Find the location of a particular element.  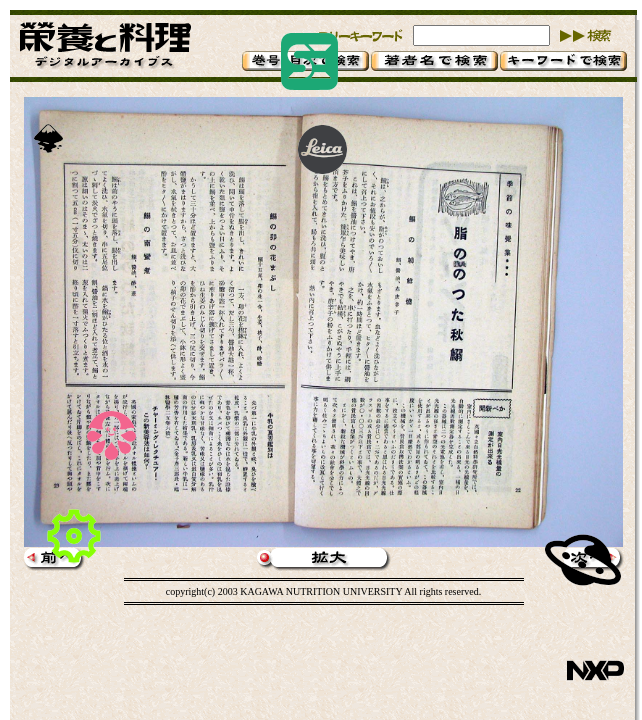

open Inkscape vector graphics editor is located at coordinates (48, 138).